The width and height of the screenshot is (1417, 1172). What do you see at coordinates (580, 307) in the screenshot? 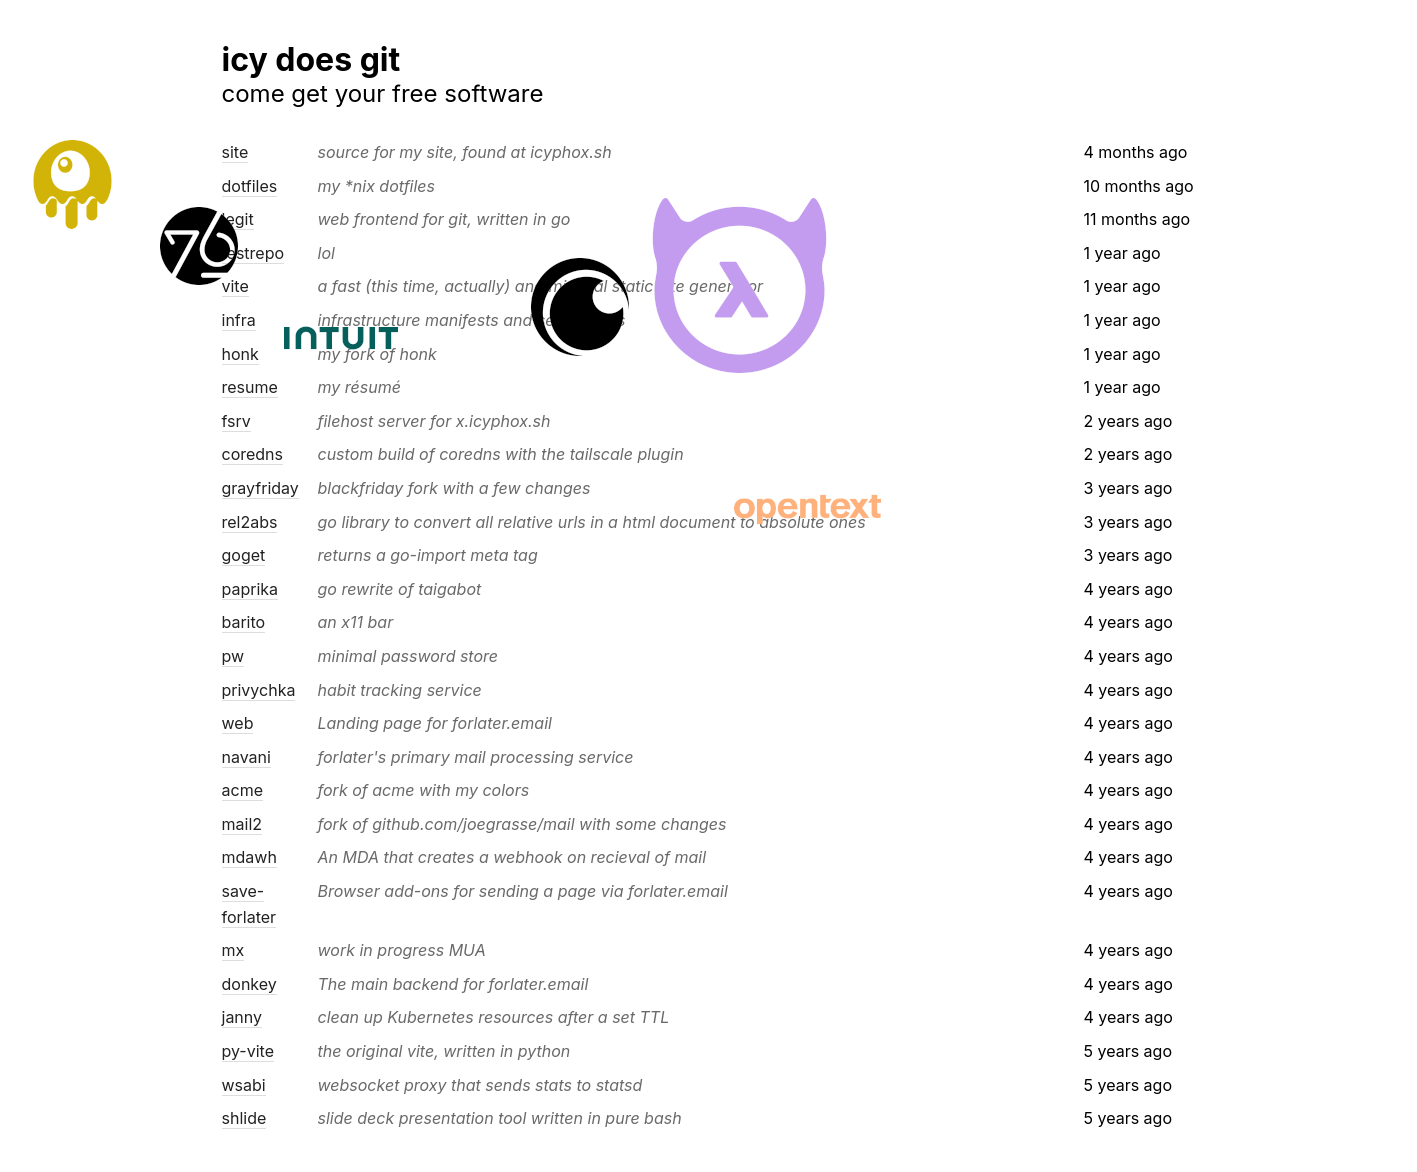
I see `open the Crunchyroll app` at bounding box center [580, 307].